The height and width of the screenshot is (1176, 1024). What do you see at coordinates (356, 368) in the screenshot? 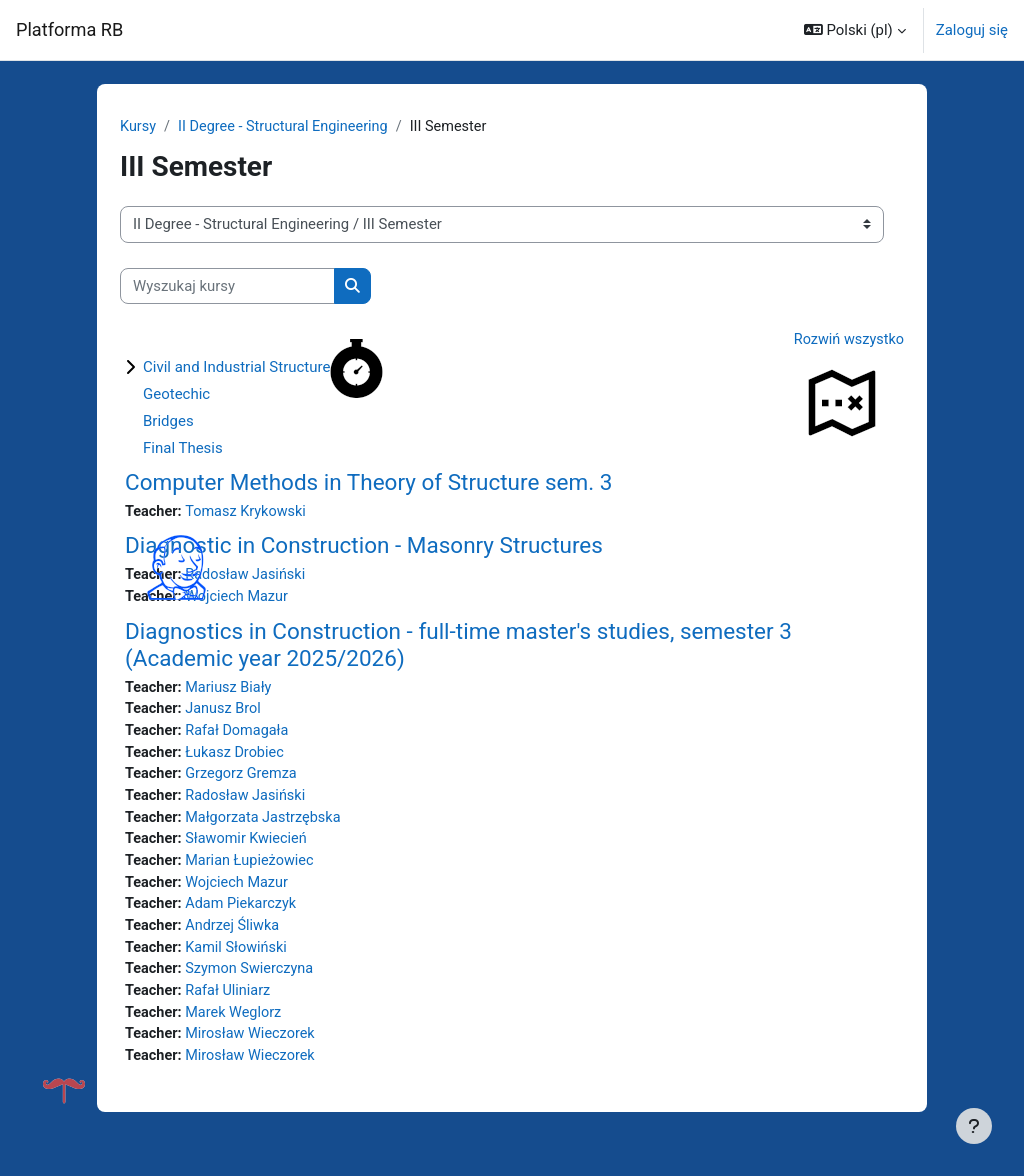
I see `Fastly CDN service logo` at bounding box center [356, 368].